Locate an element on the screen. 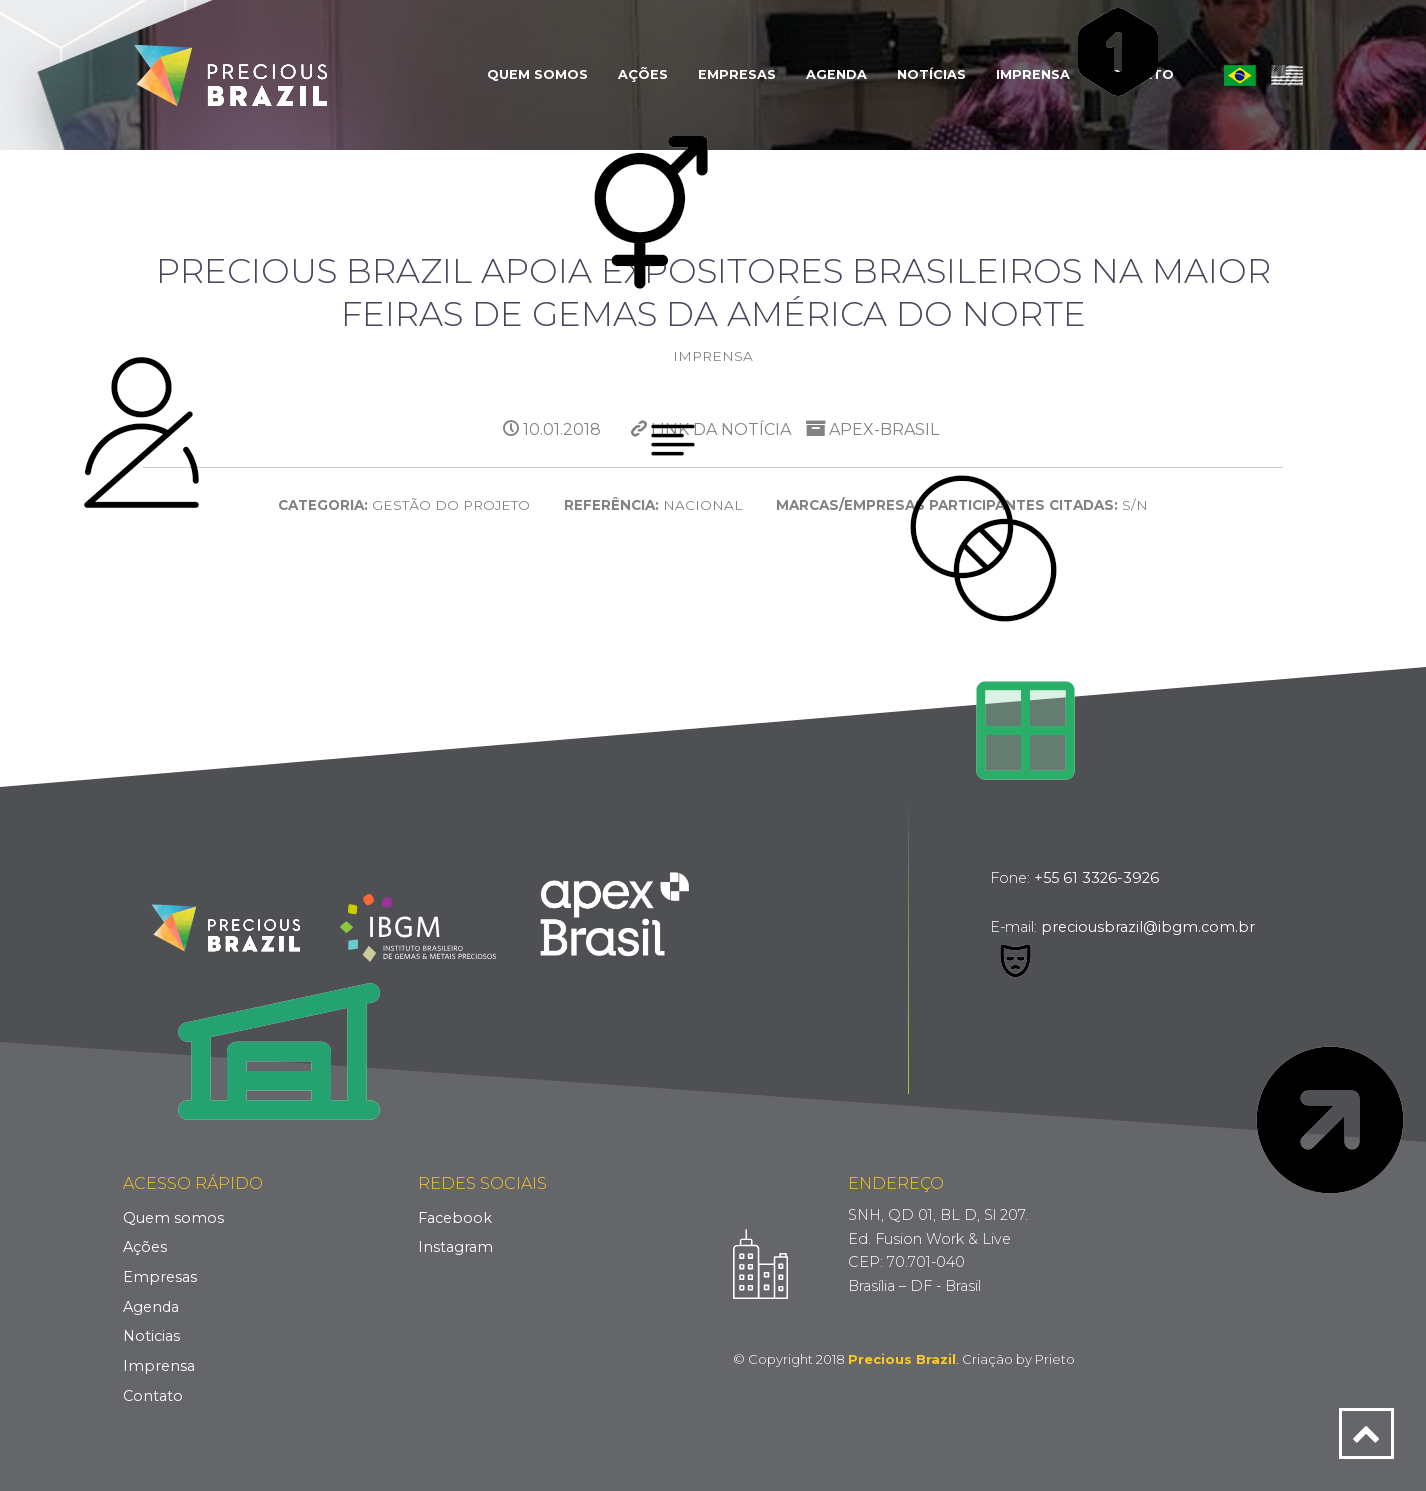 Image resolution: width=1426 pixels, height=1491 pixels. indicates sad or negative emotion is located at coordinates (1015, 959).